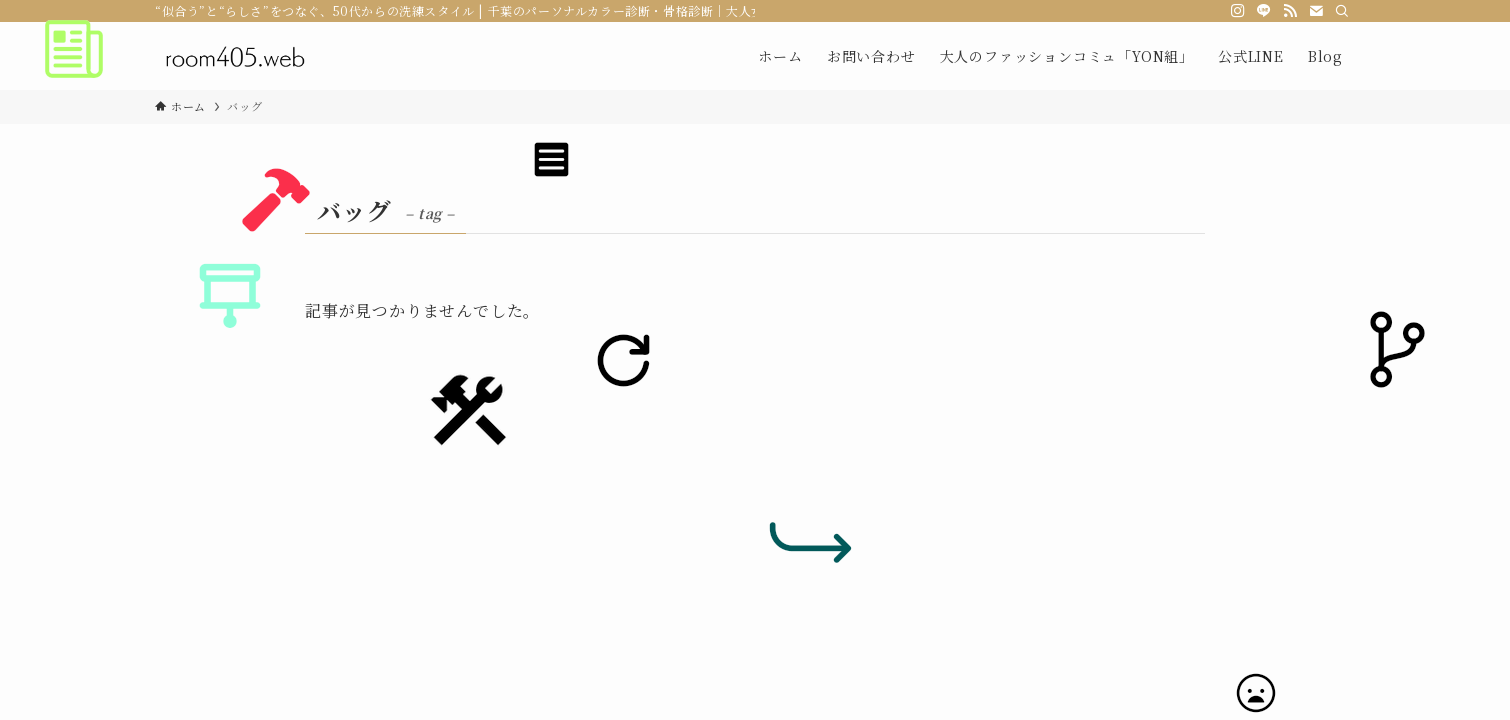  What do you see at coordinates (230, 292) in the screenshot?
I see `start a presentation or slideshow` at bounding box center [230, 292].